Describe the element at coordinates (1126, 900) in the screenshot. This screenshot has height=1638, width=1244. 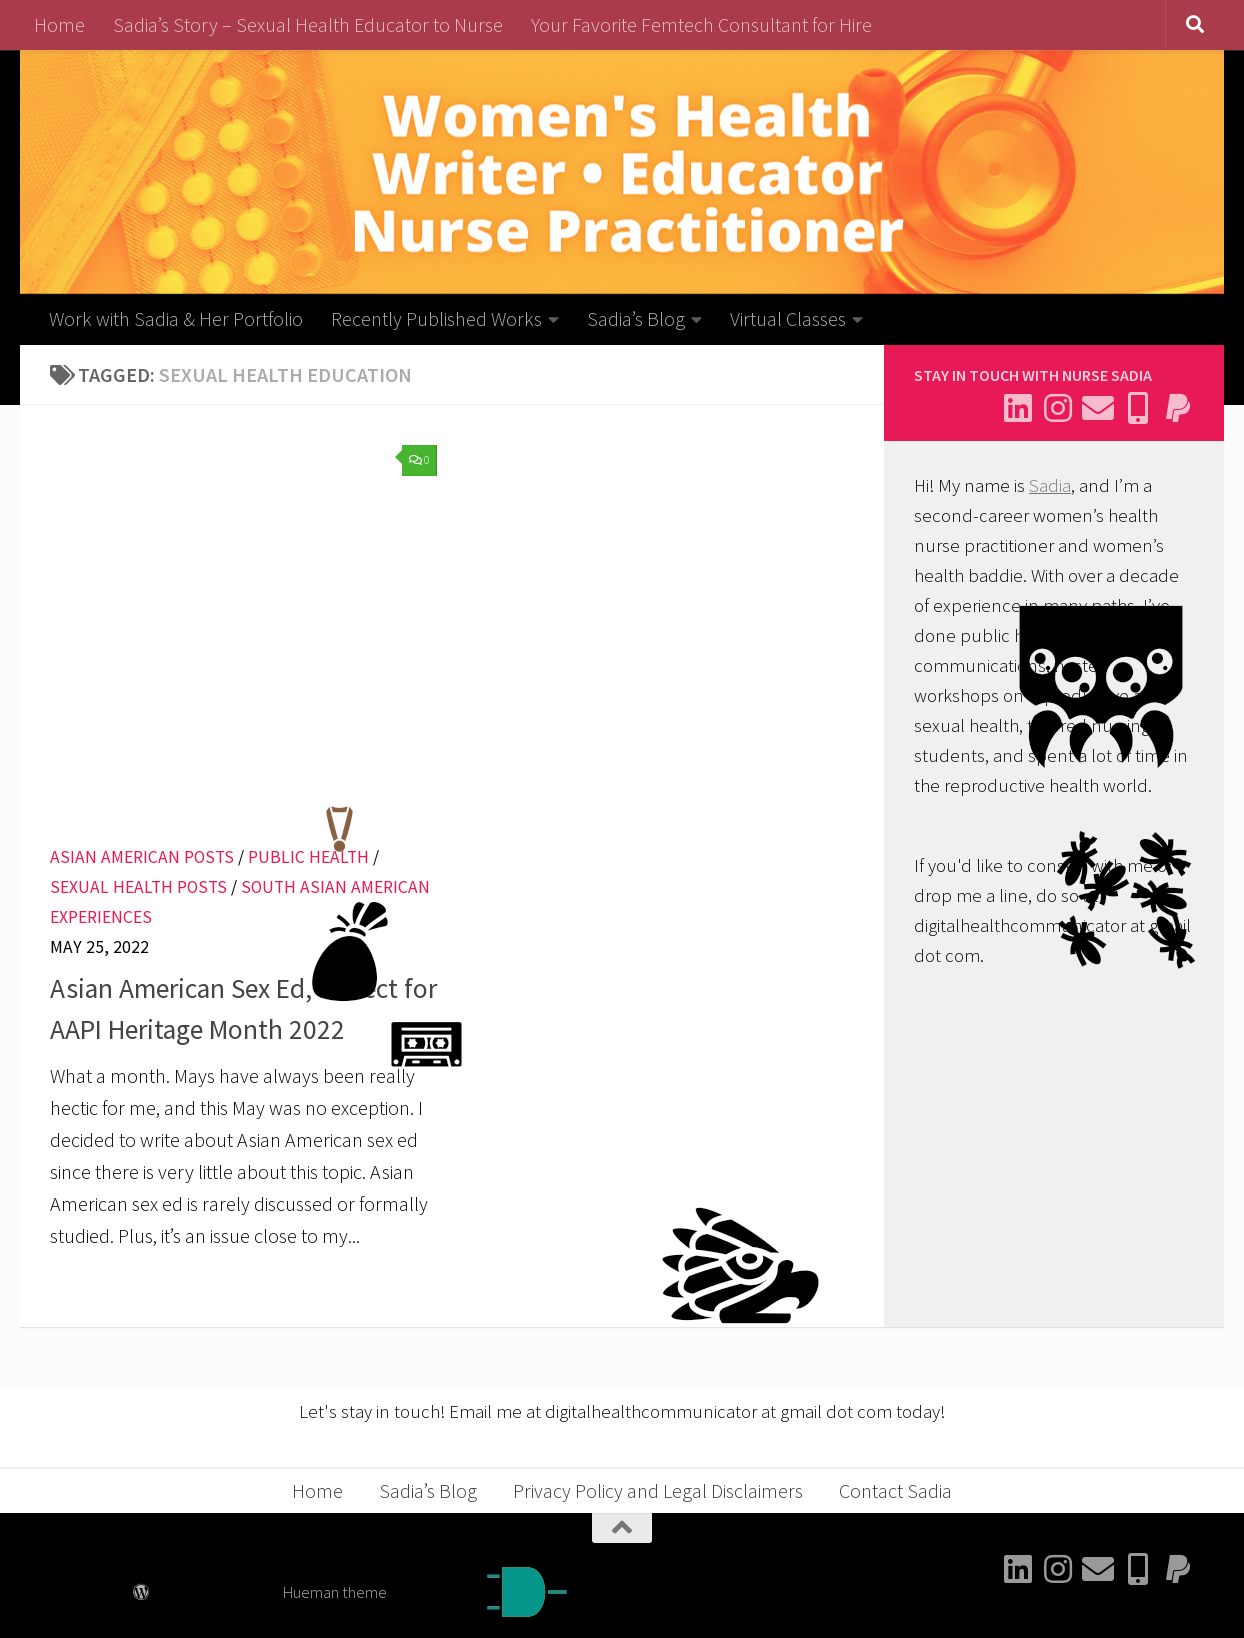
I see `indicates insect infestation or pest problem in a game` at that location.